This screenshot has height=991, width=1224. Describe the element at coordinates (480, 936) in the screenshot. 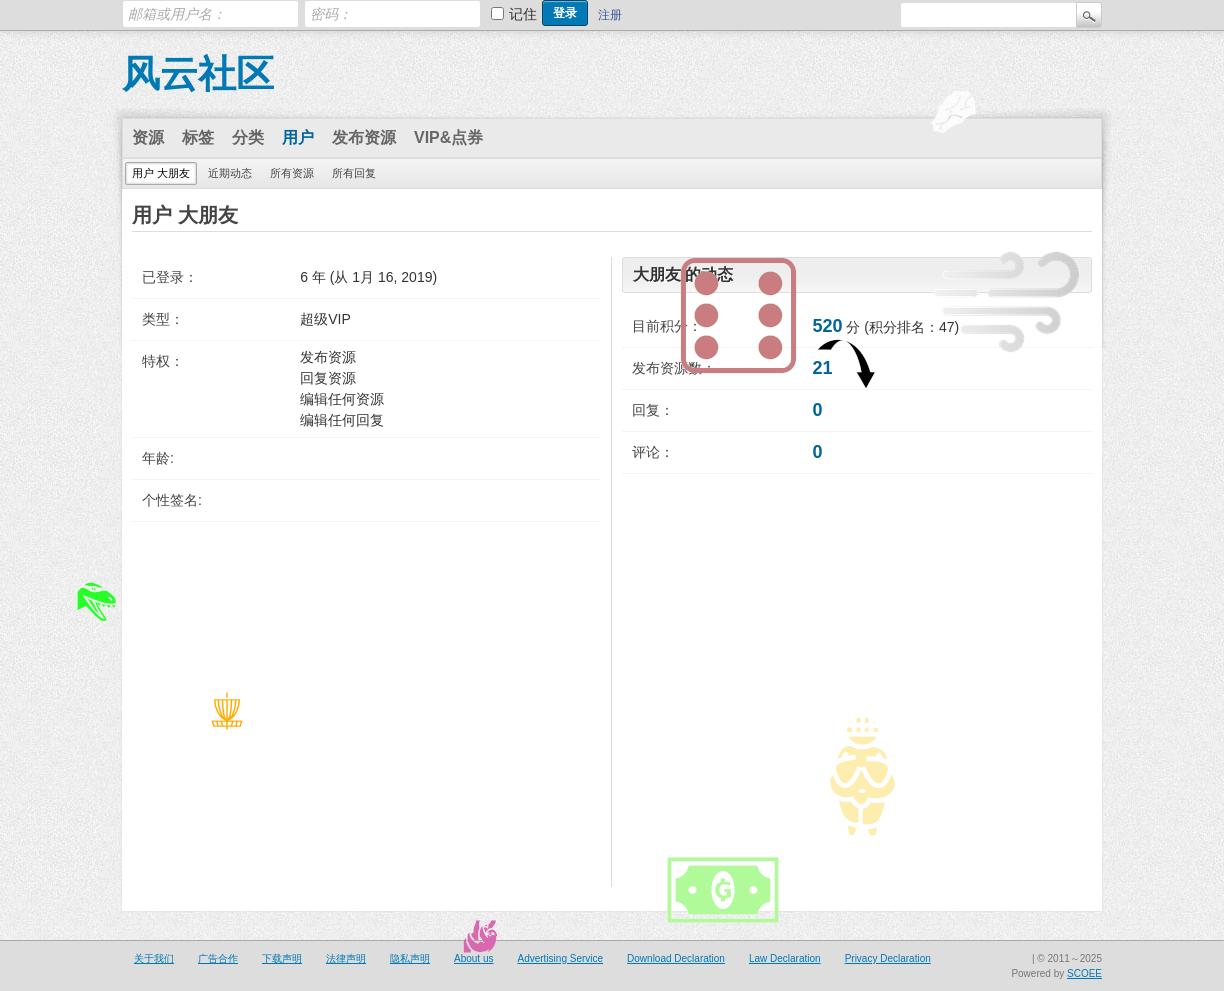

I see `sloth character or mascot icon` at that location.